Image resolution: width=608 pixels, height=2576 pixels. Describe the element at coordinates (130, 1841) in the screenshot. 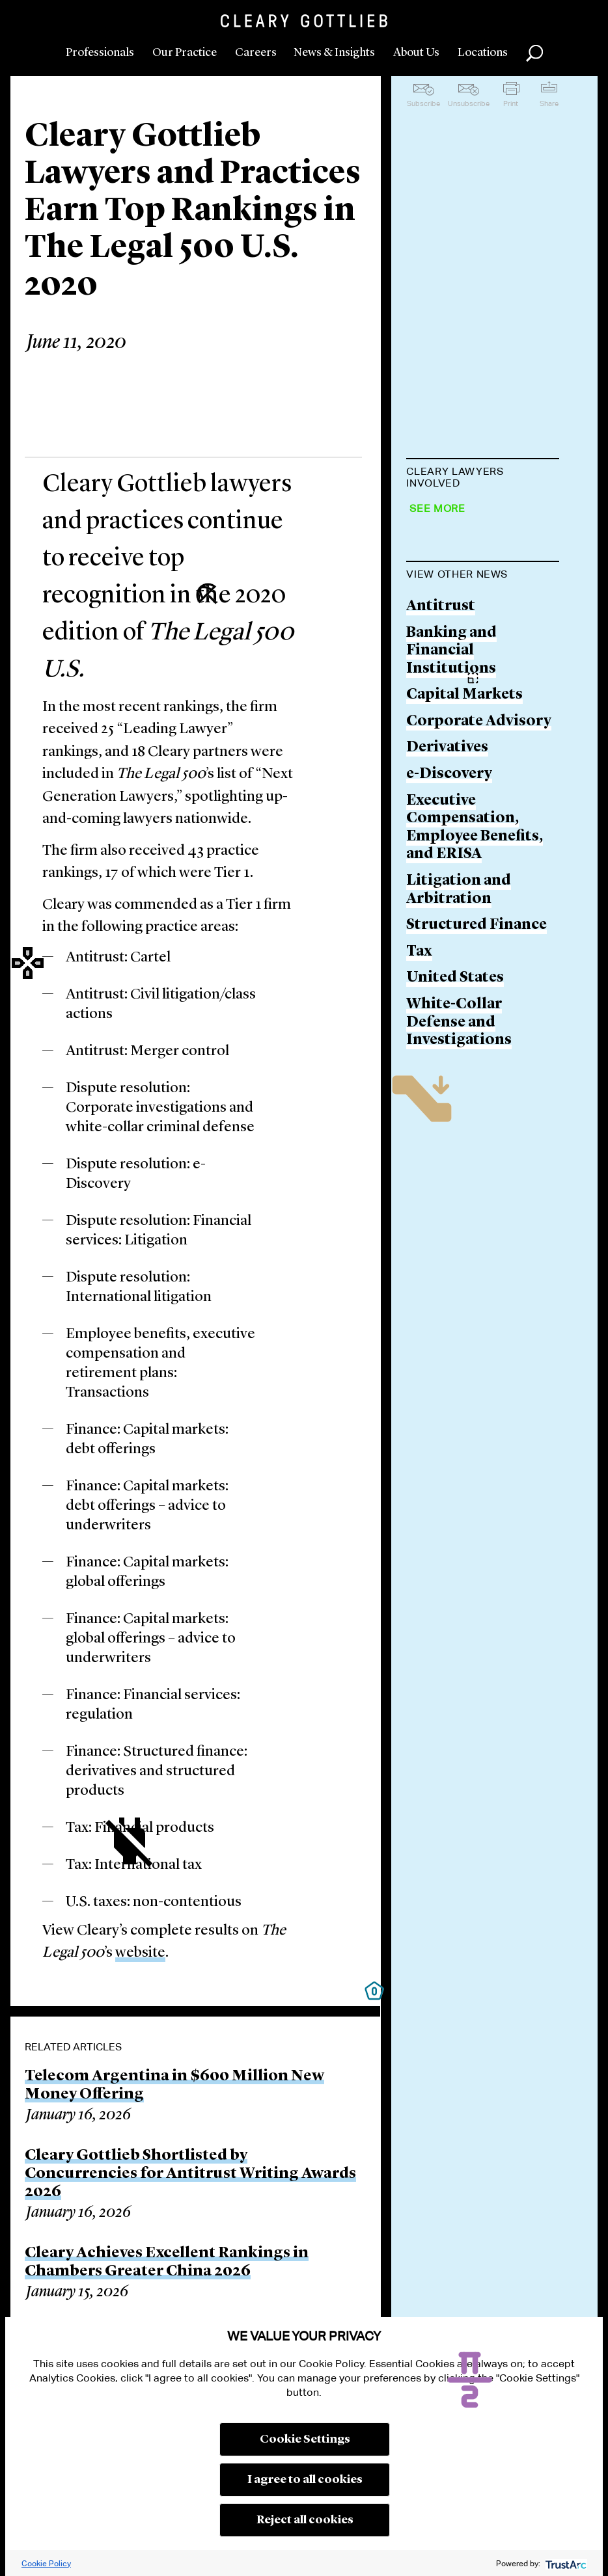

I see `power or electrical connection is disabled` at that location.